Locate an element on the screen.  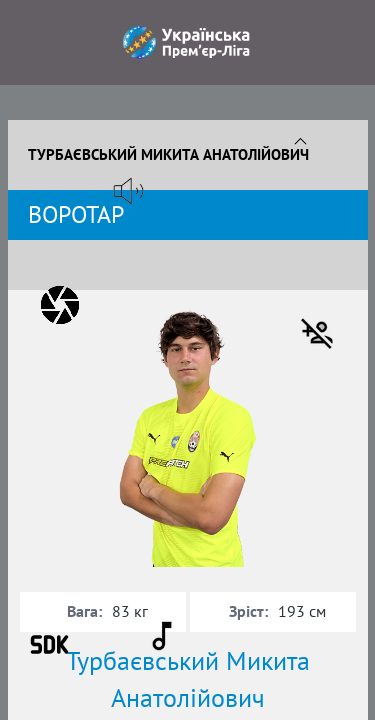
open camera to take a photo is located at coordinates (60, 305).